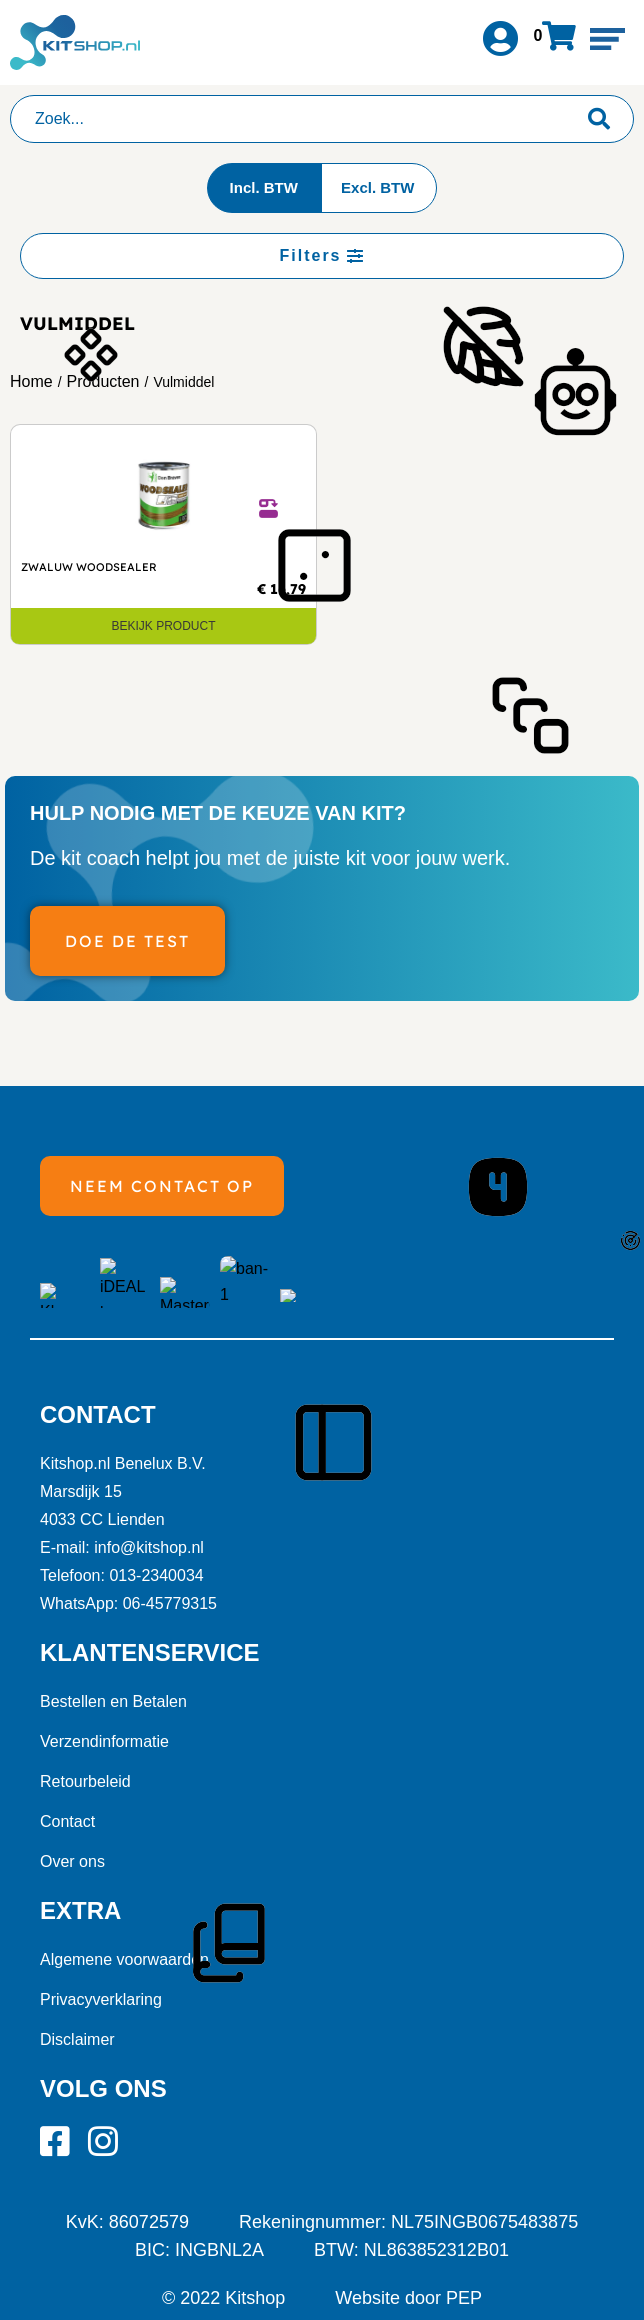 Image resolution: width=644 pixels, height=2320 pixels. Describe the element at coordinates (575, 394) in the screenshot. I see `access AI or chatbot assistant features` at that location.